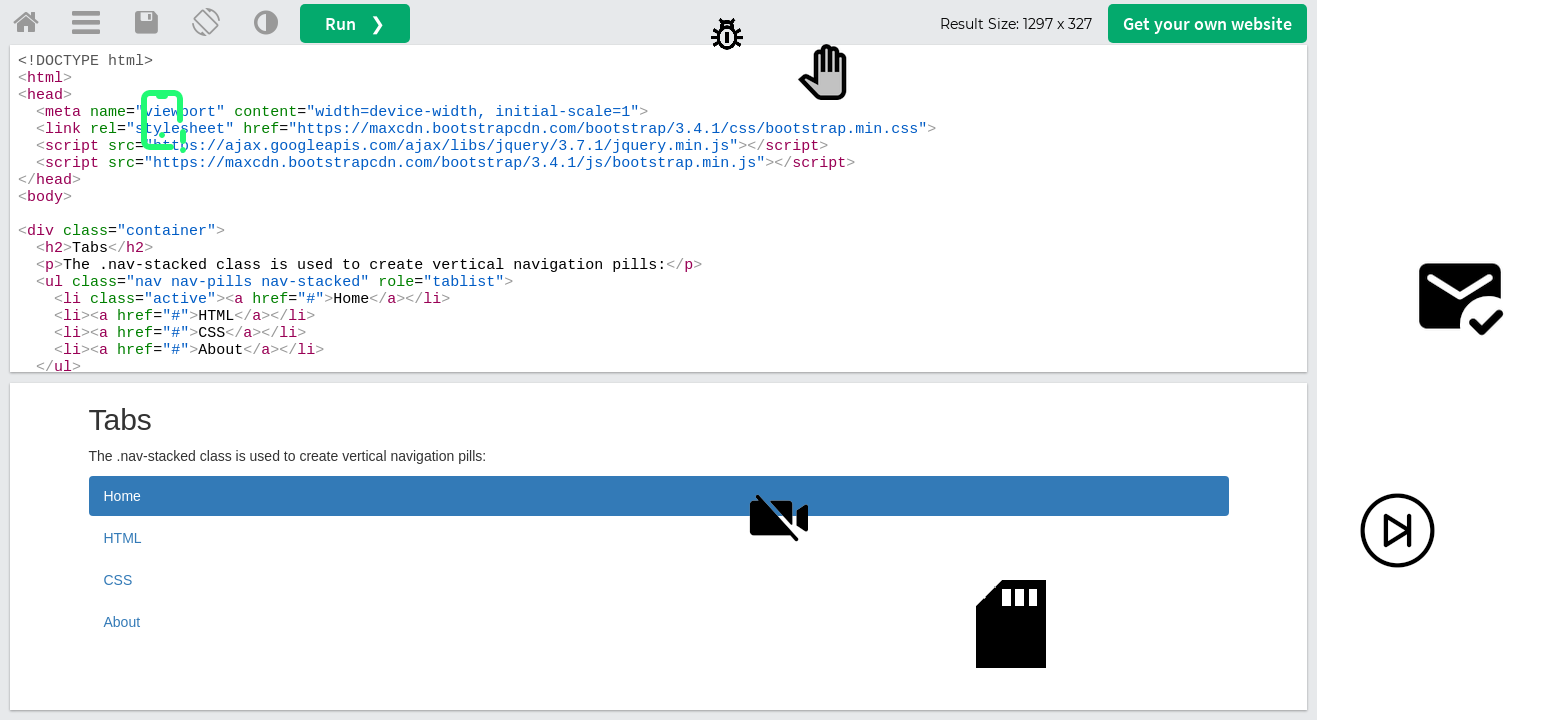 This screenshot has width=1567, height=720. Describe the element at coordinates (1011, 624) in the screenshot. I see `access sd card storage` at that location.